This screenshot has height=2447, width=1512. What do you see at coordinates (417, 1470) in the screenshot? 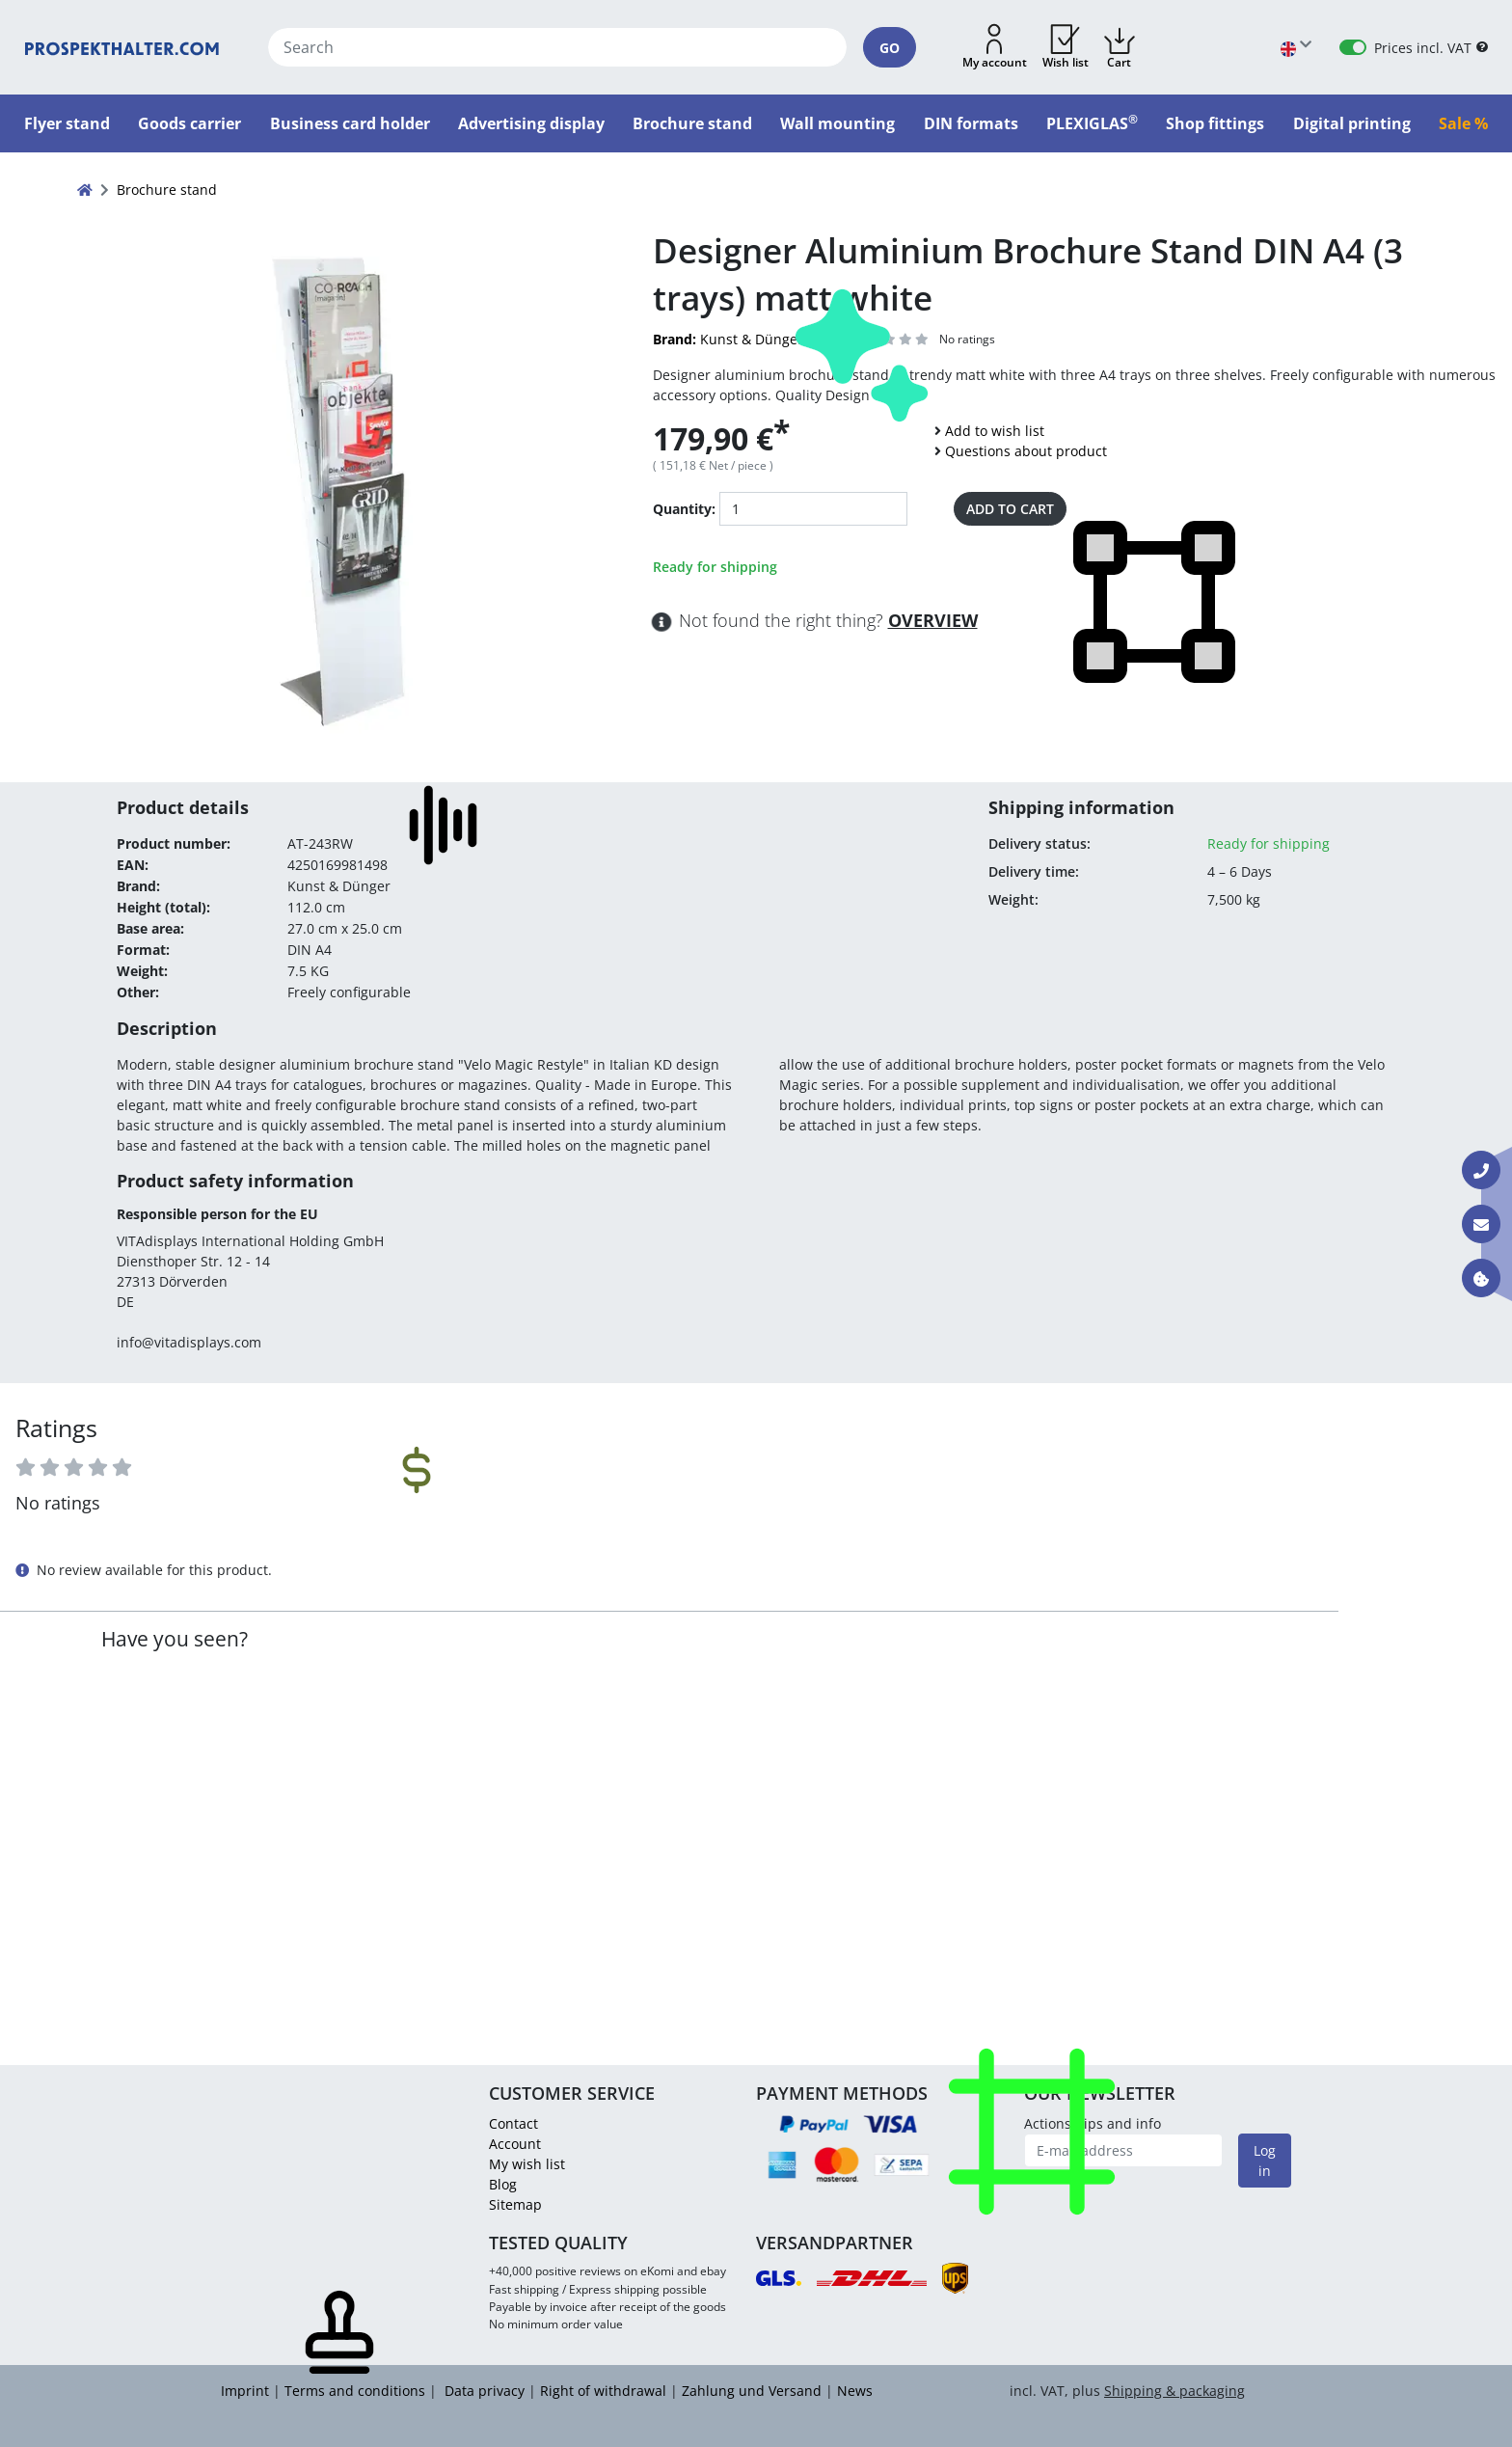
I see `view pricing or payment options` at bounding box center [417, 1470].